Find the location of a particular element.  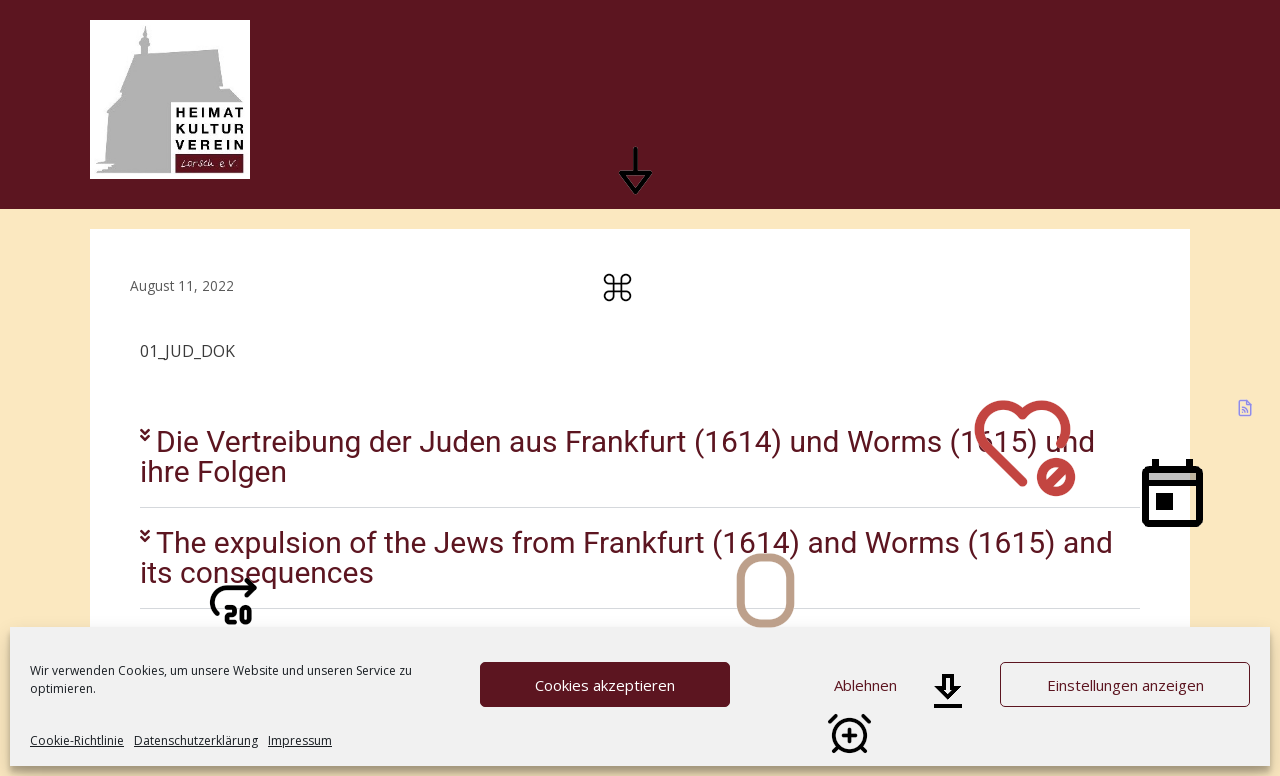

view today's date or events is located at coordinates (1172, 496).